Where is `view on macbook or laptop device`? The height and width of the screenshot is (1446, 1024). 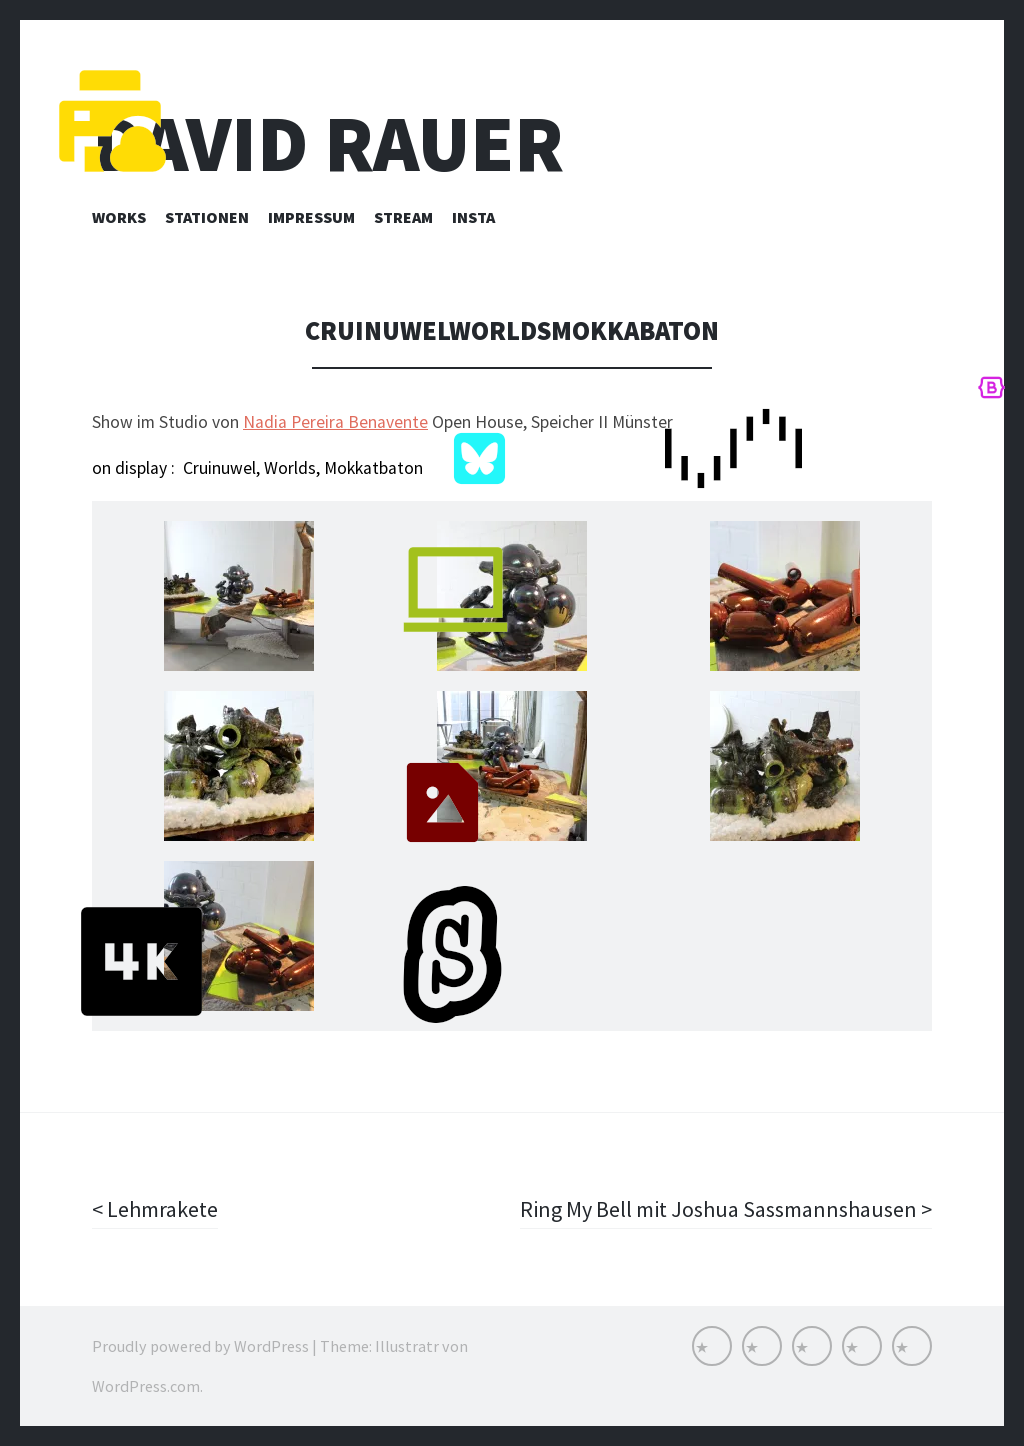 view on macbook or laptop device is located at coordinates (455, 589).